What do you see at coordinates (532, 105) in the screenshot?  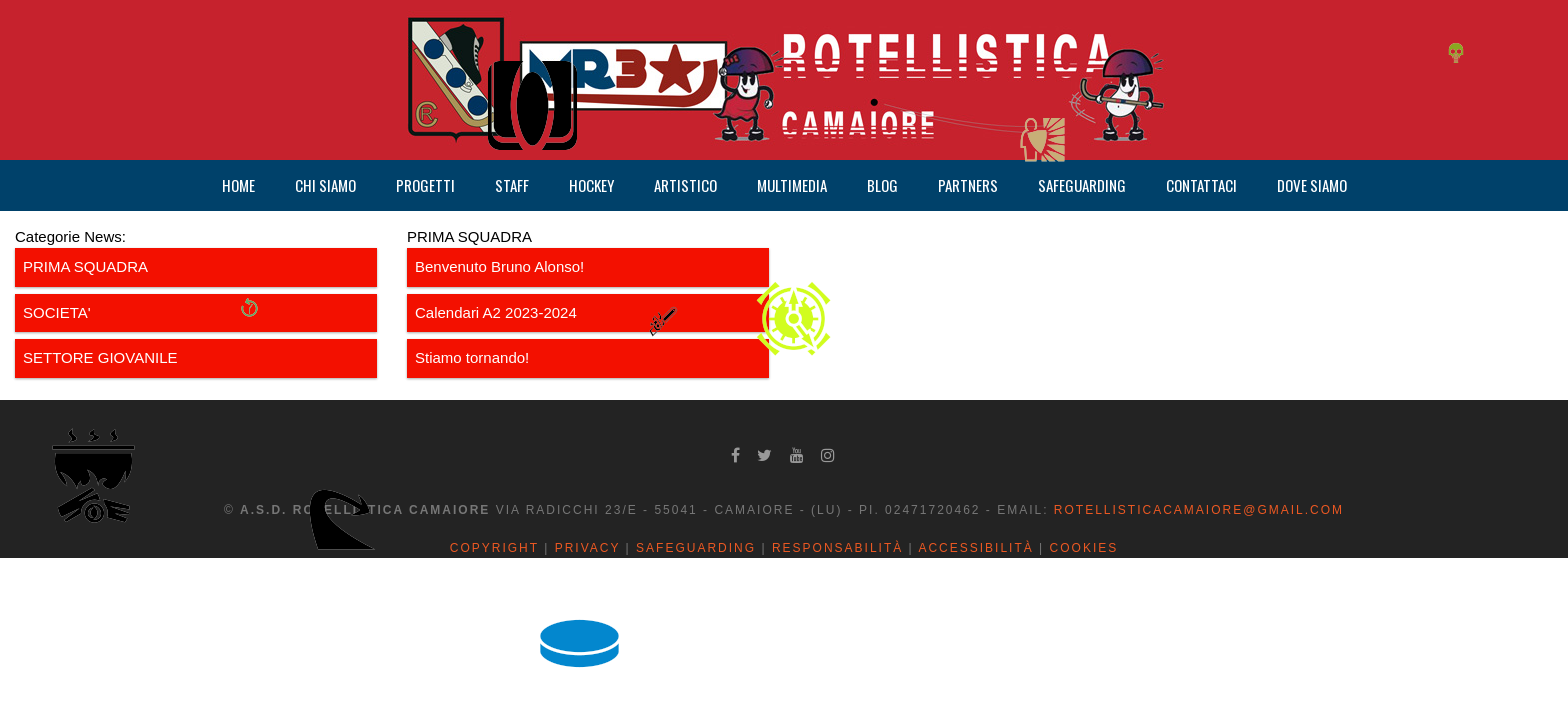 I see `decorative design element or placeholder graphic` at bounding box center [532, 105].